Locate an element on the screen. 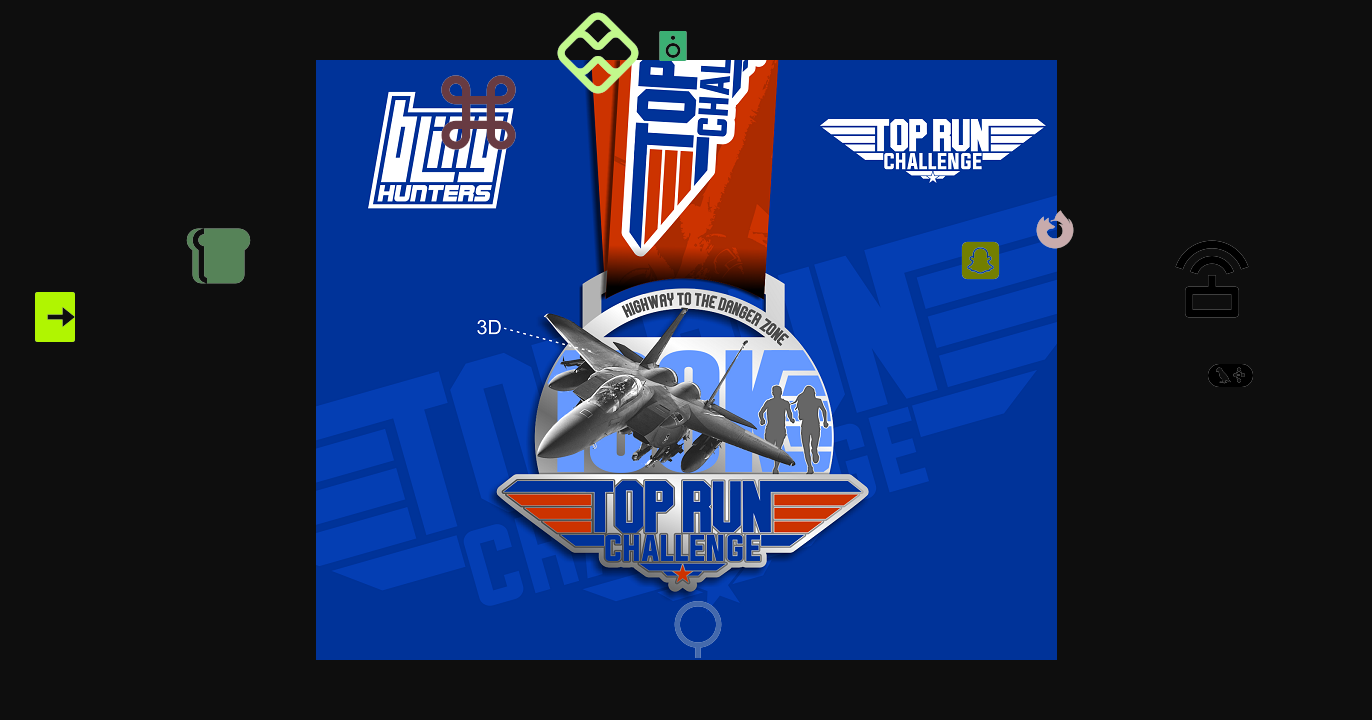 The width and height of the screenshot is (1372, 720). log out of your account is located at coordinates (55, 317).